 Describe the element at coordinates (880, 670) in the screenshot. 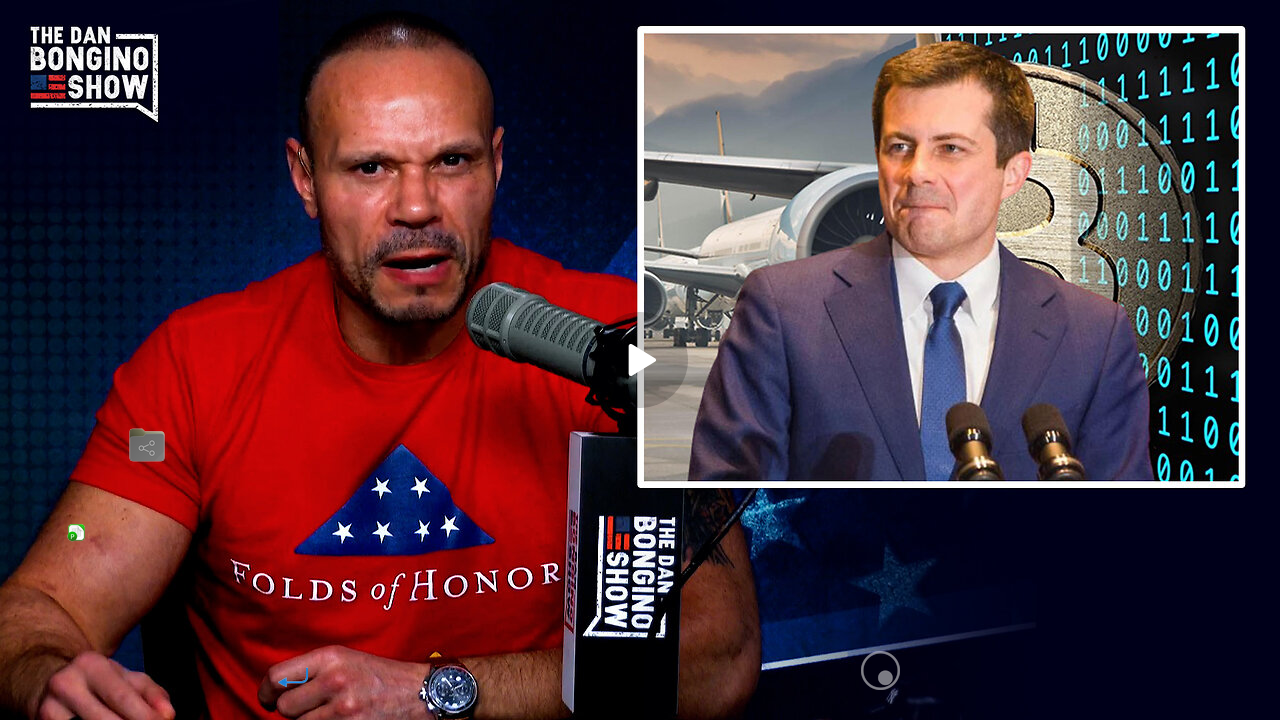

I see `quassel IRC client is currently inactive or disconnected` at that location.